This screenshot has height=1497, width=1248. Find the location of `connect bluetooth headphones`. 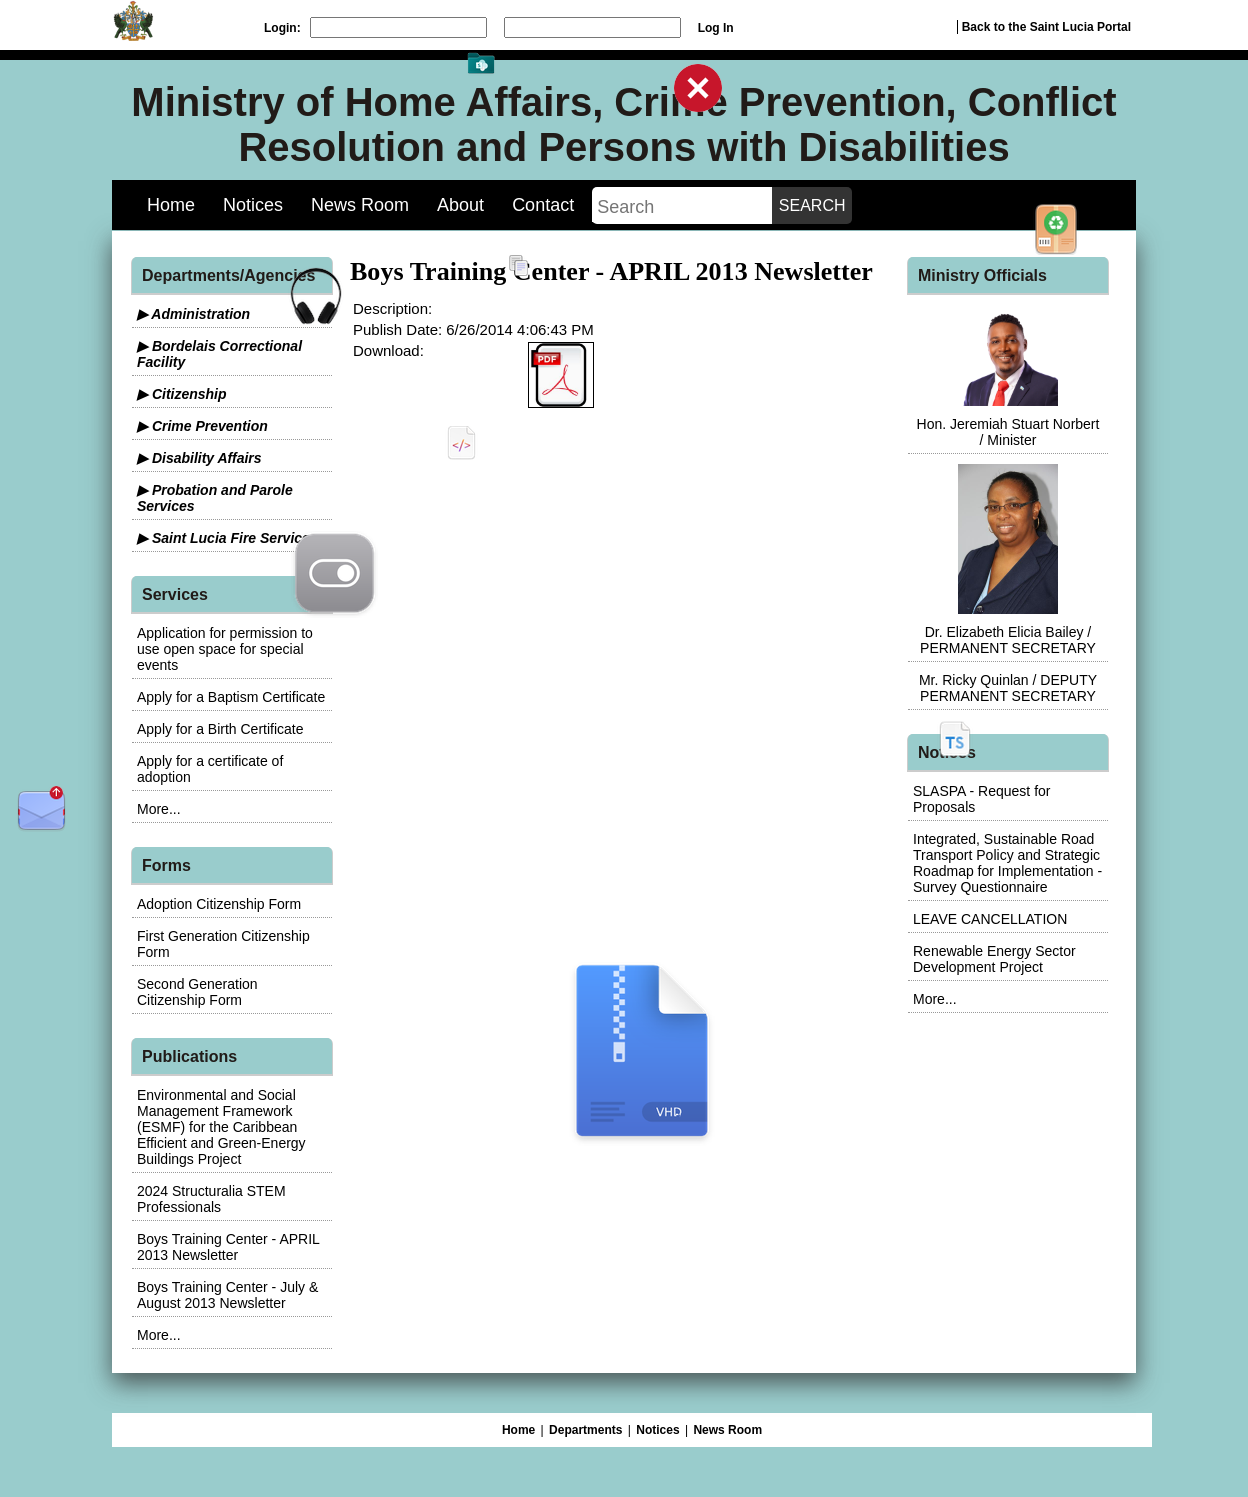

connect bluetooth headphones is located at coordinates (316, 296).